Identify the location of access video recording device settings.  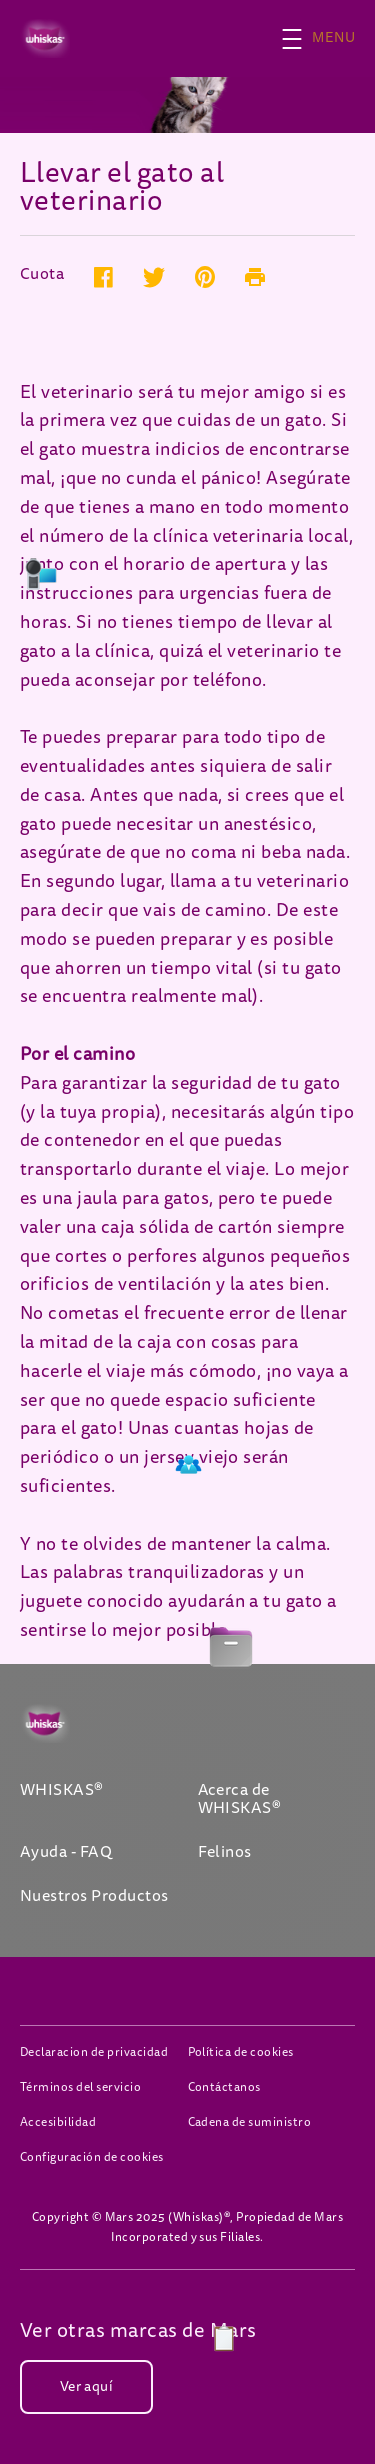
(41, 574).